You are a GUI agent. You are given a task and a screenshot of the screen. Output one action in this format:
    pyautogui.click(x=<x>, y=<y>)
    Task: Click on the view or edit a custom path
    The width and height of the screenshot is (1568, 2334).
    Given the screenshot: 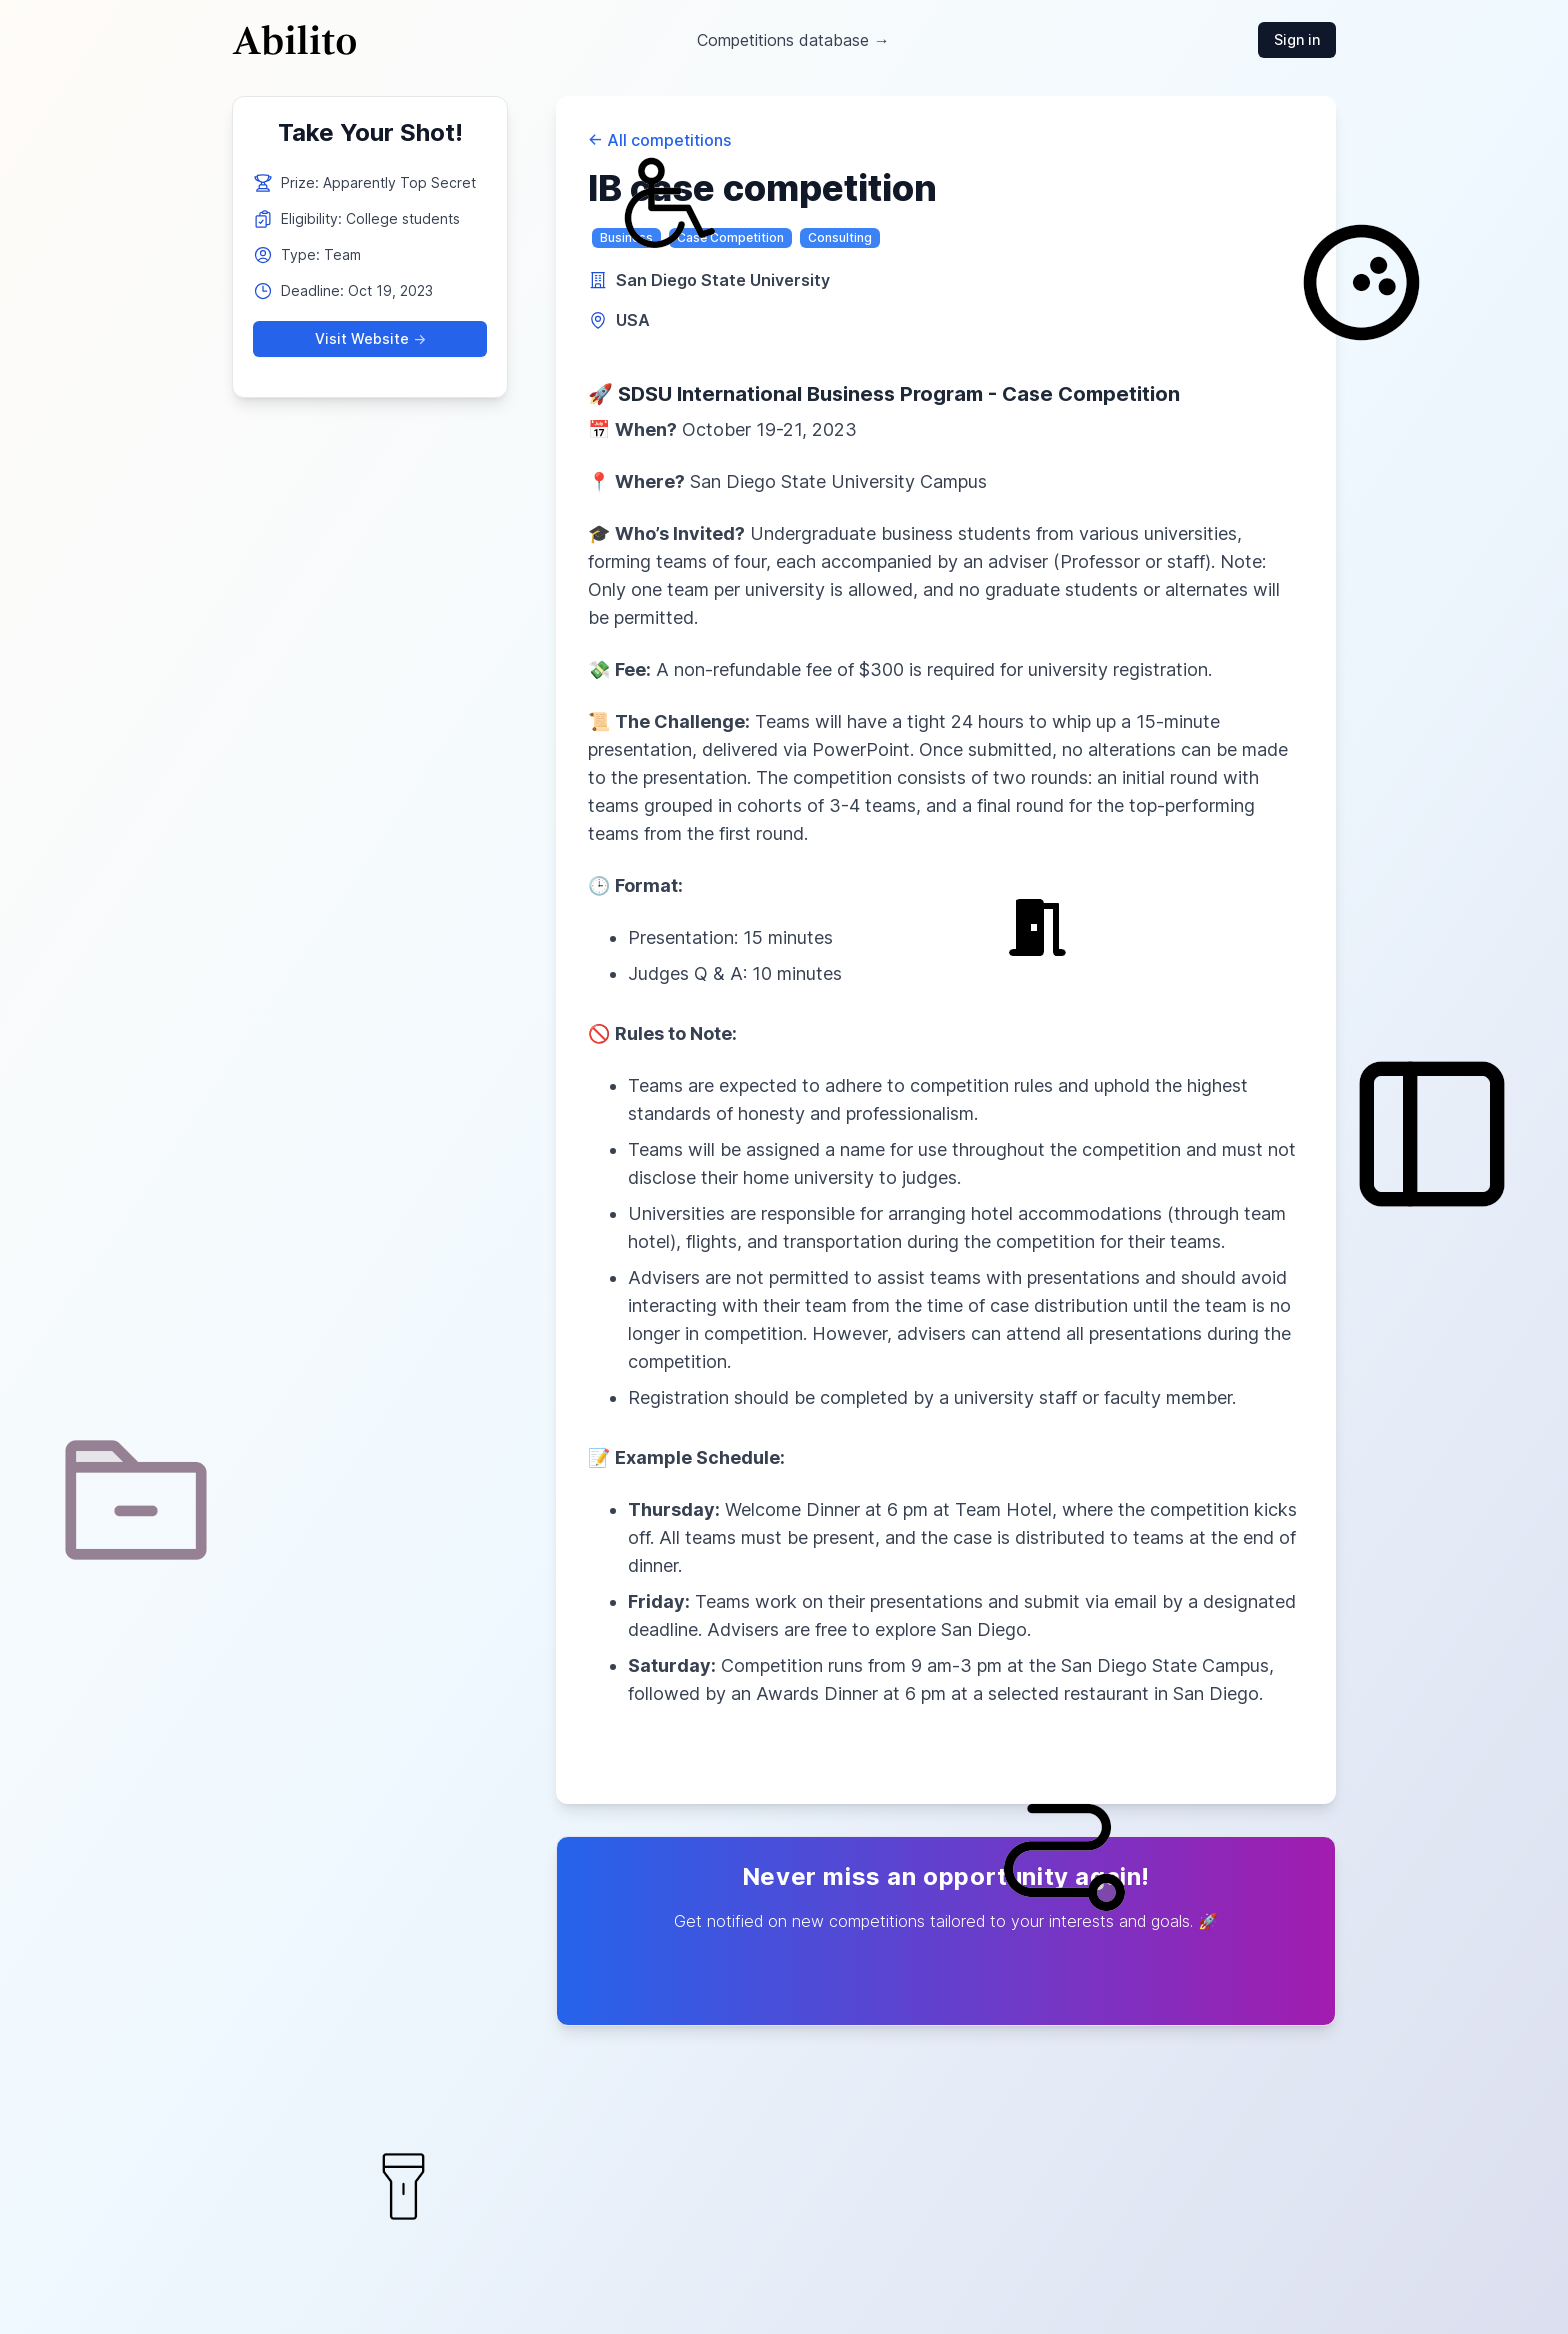 What is the action you would take?
    pyautogui.click(x=1064, y=1850)
    